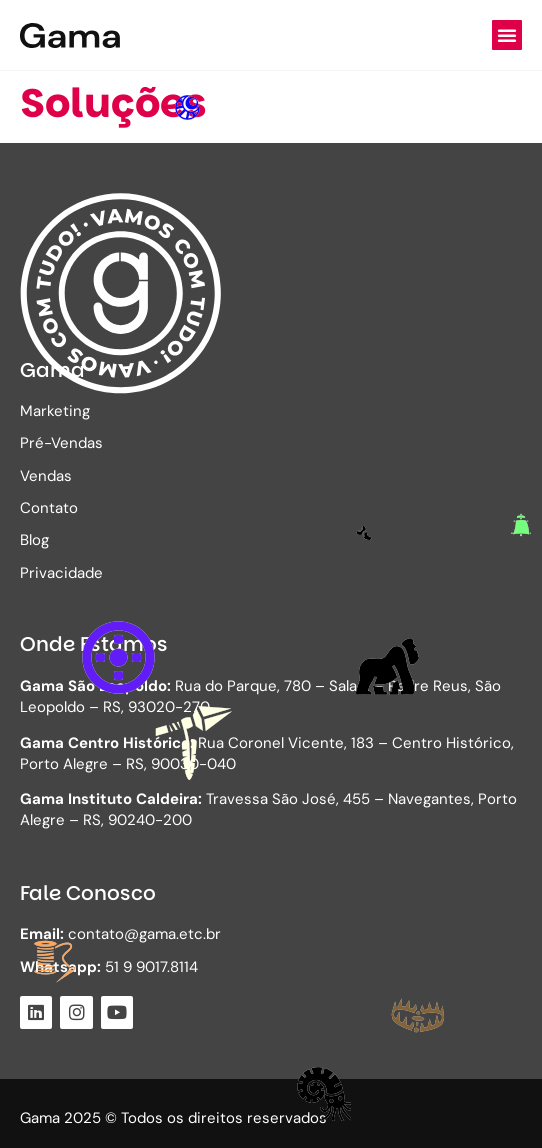 This screenshot has width=542, height=1148. What do you see at coordinates (55, 960) in the screenshot?
I see `access sewing or crafting tools` at bounding box center [55, 960].